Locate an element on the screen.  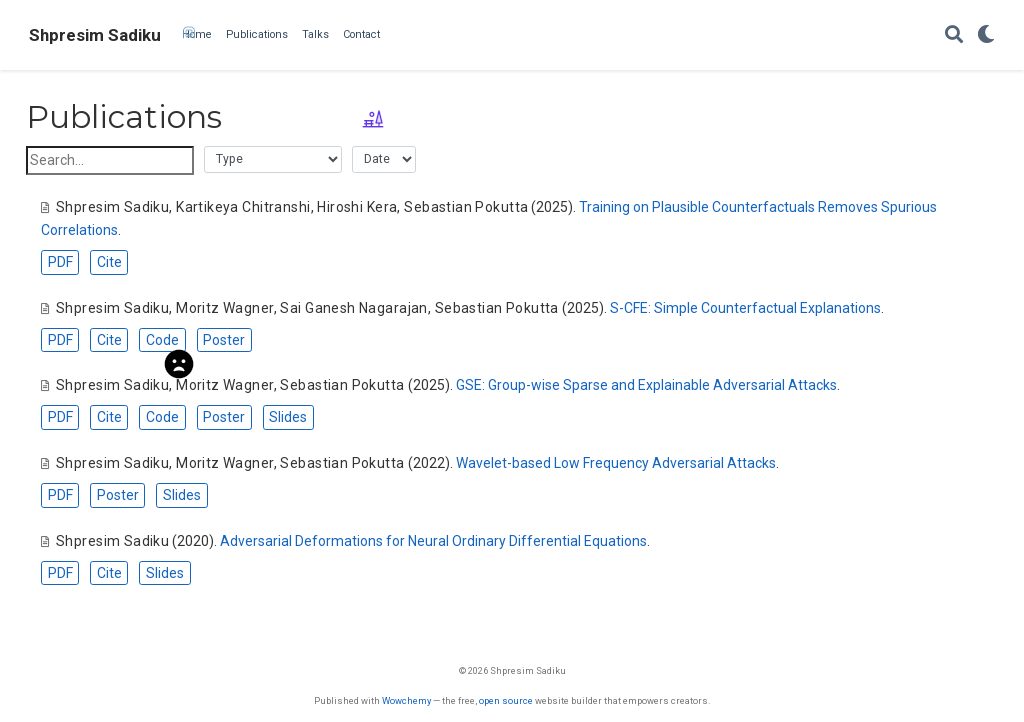
view subway or metro transit options is located at coordinates (189, 33).